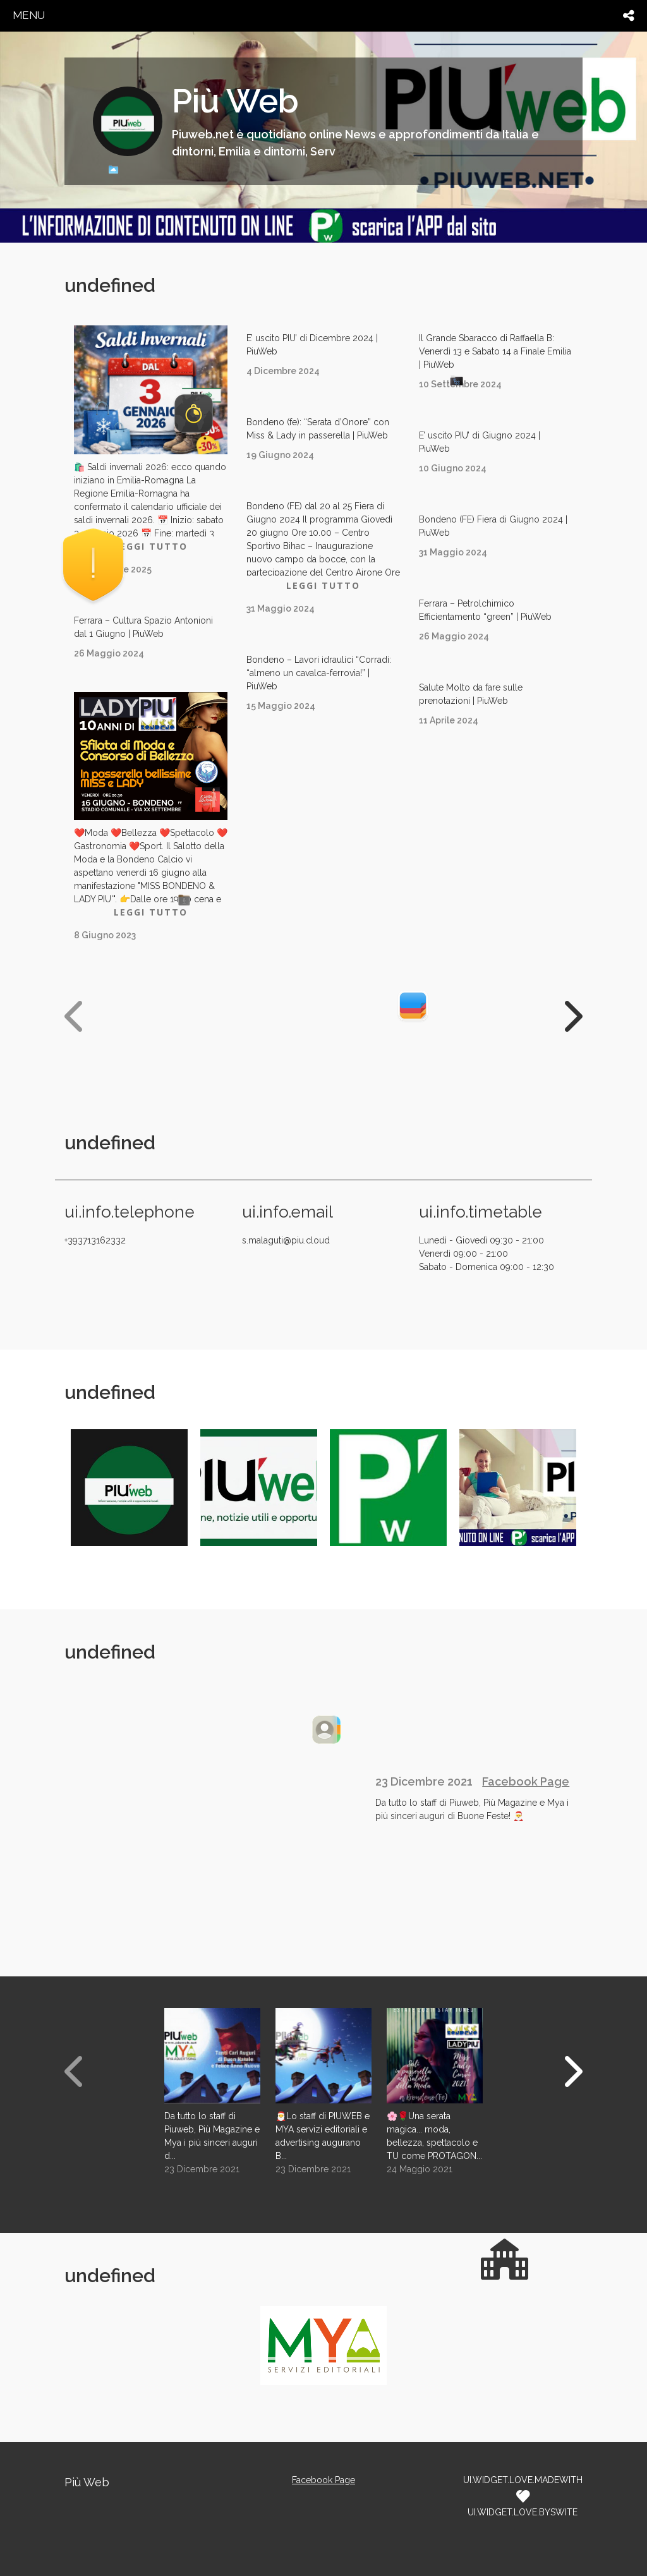 The height and width of the screenshot is (2576, 647). Describe the element at coordinates (193, 414) in the screenshot. I see `manage cookie preferences in your browser` at that location.